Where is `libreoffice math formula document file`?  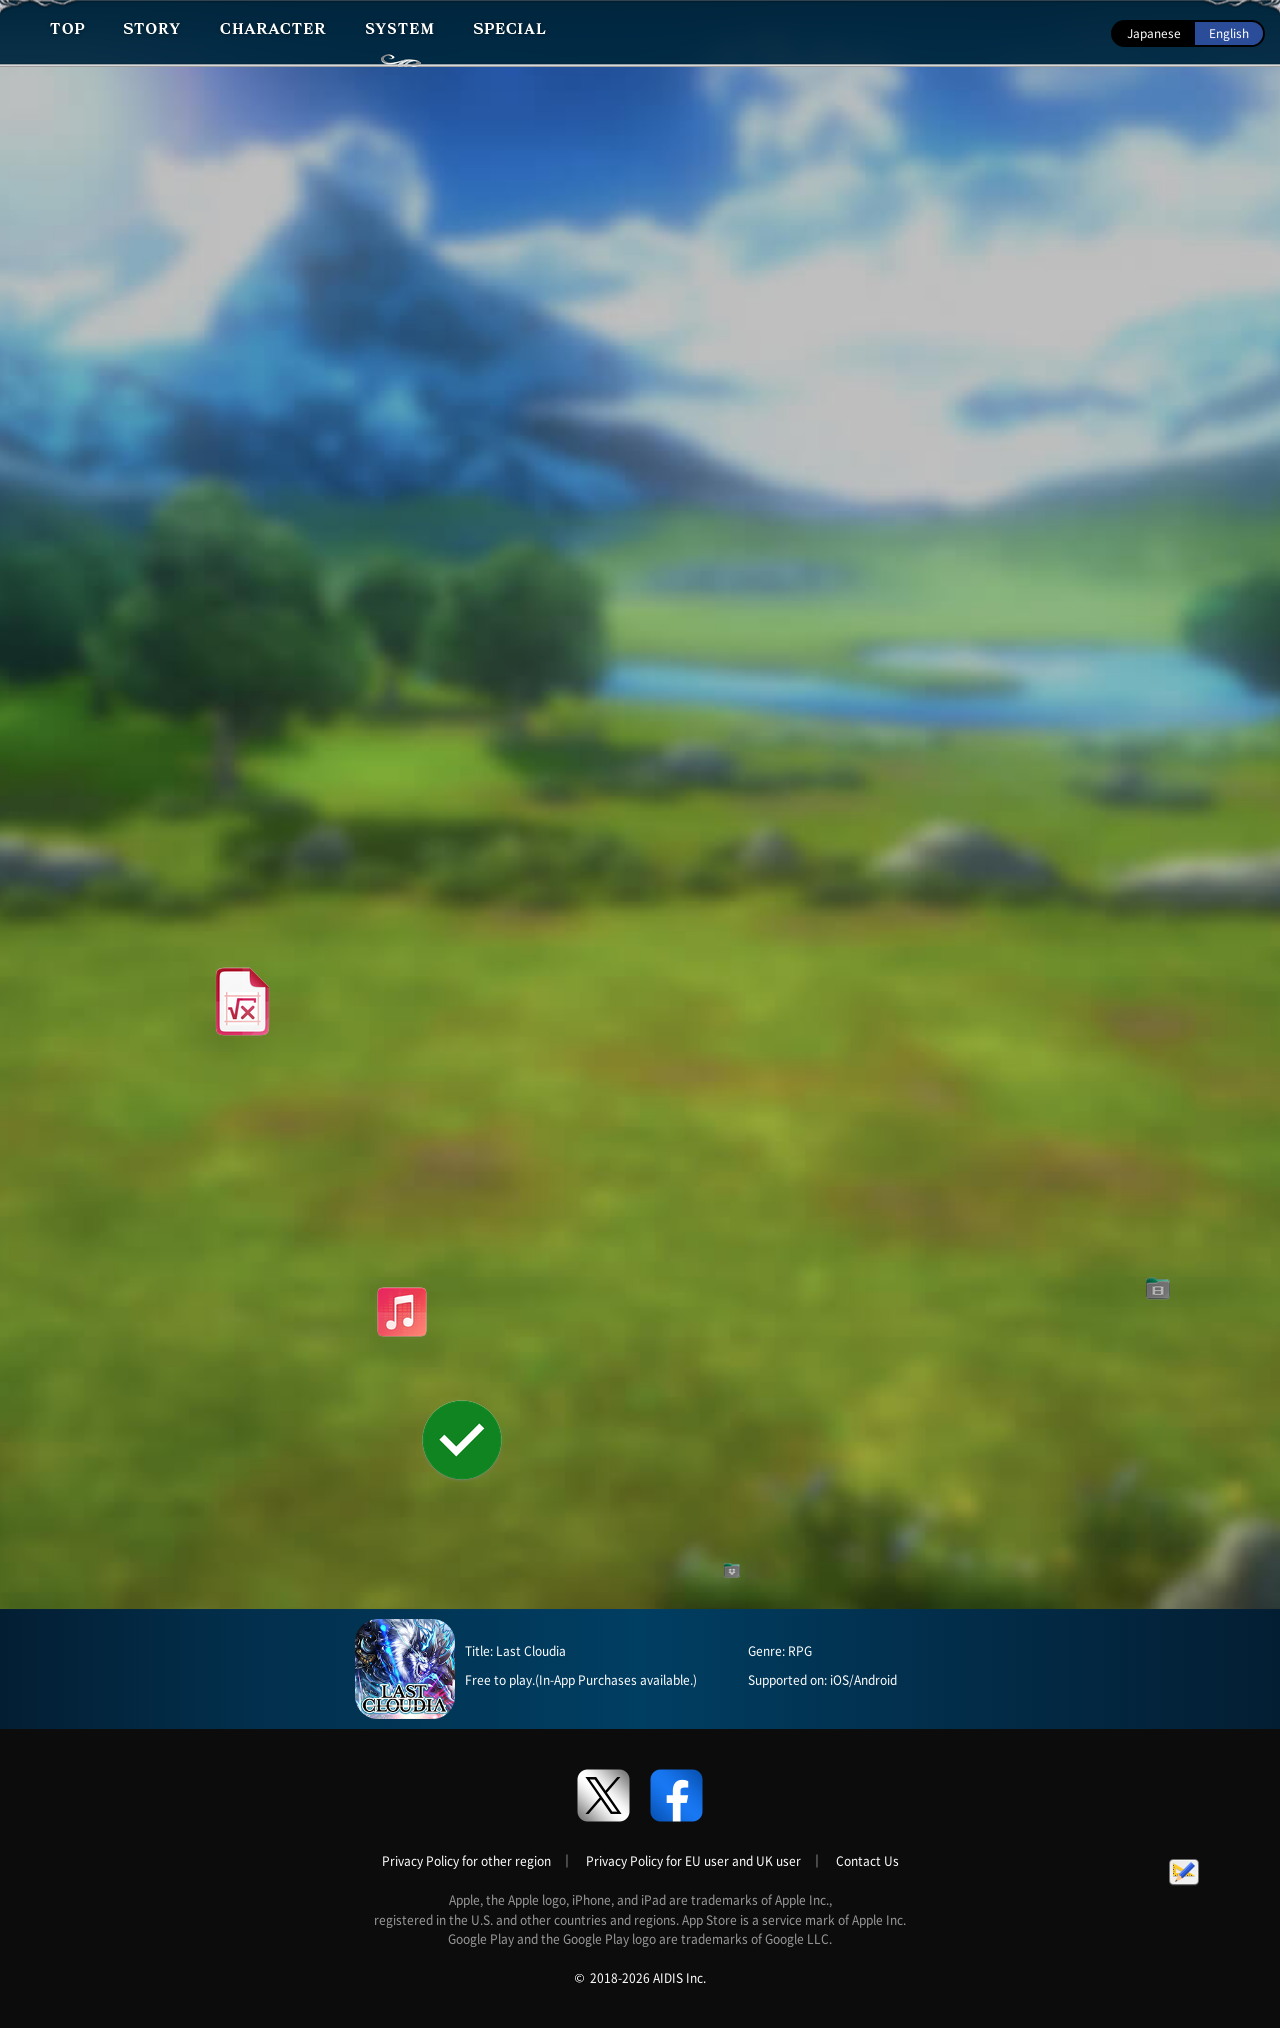 libreoffice math formula document file is located at coordinates (242, 1001).